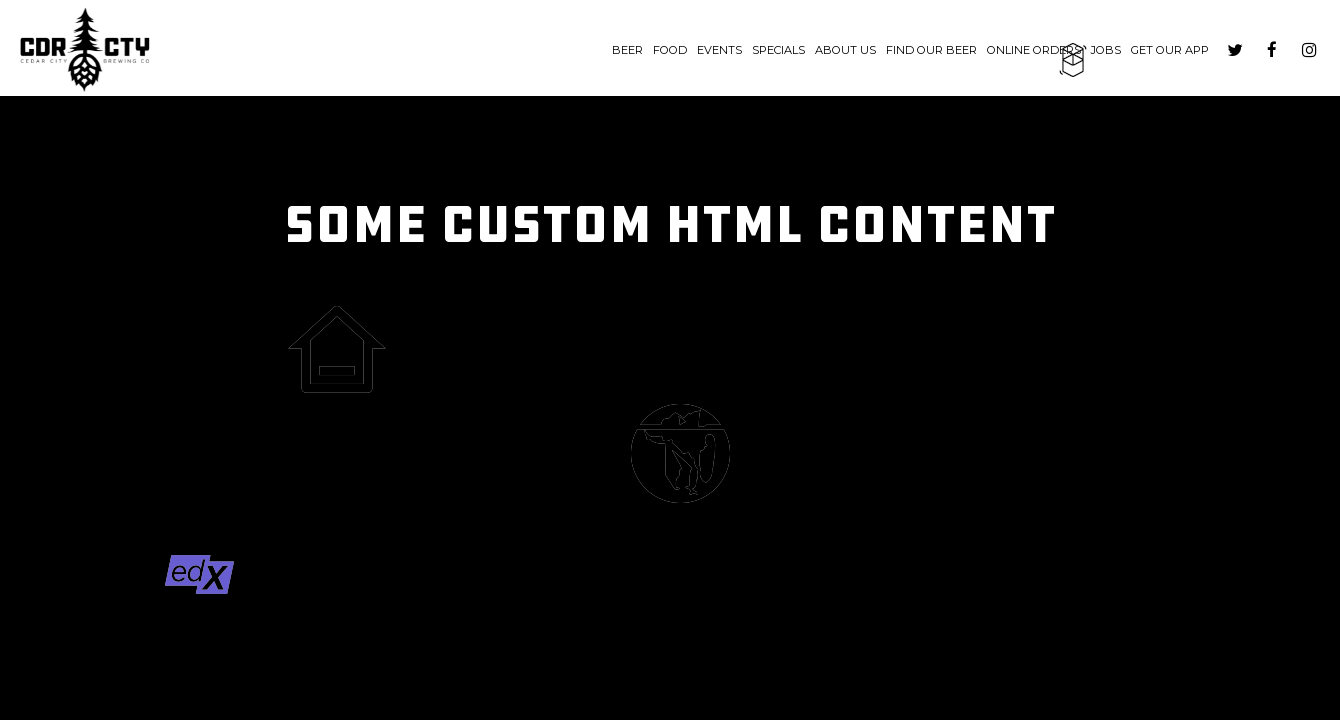  I want to click on open the edX learning platform, so click(199, 574).